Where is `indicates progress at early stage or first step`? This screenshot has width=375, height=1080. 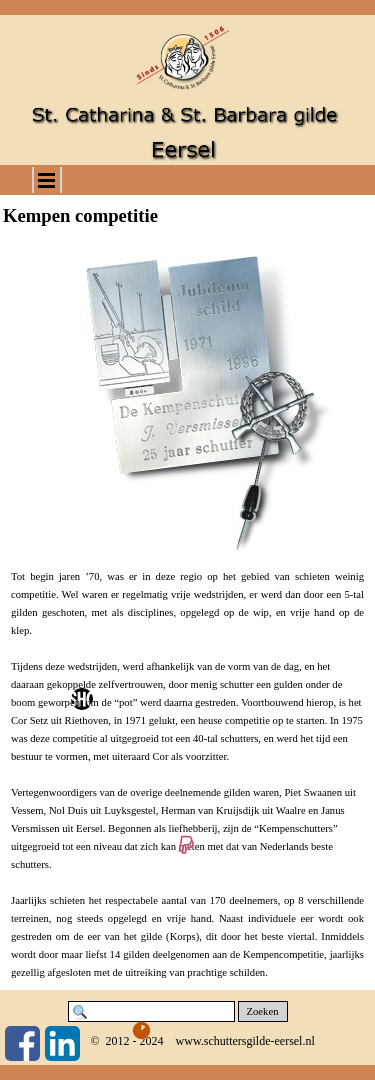
indicates progress at early stage or first step is located at coordinates (141, 1030).